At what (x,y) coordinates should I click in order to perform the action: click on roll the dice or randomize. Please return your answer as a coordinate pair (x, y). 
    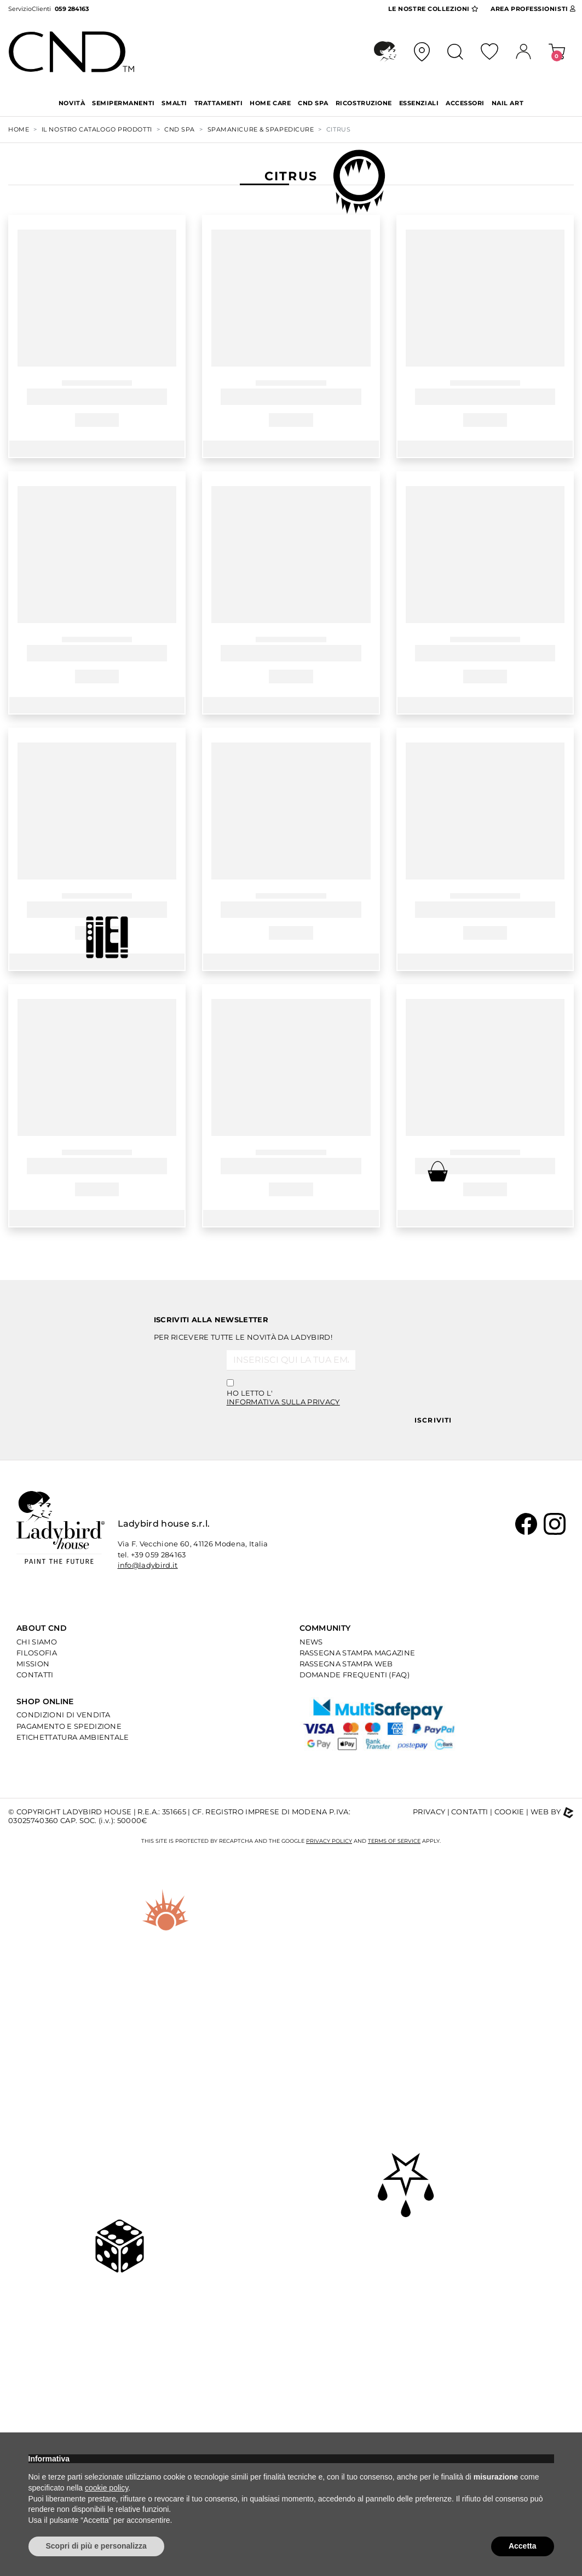
    Looking at the image, I should click on (119, 2246).